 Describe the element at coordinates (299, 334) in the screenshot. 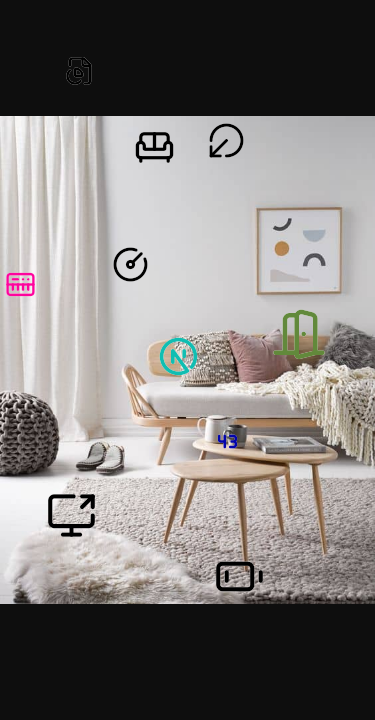

I see `log out or exit the application` at that location.